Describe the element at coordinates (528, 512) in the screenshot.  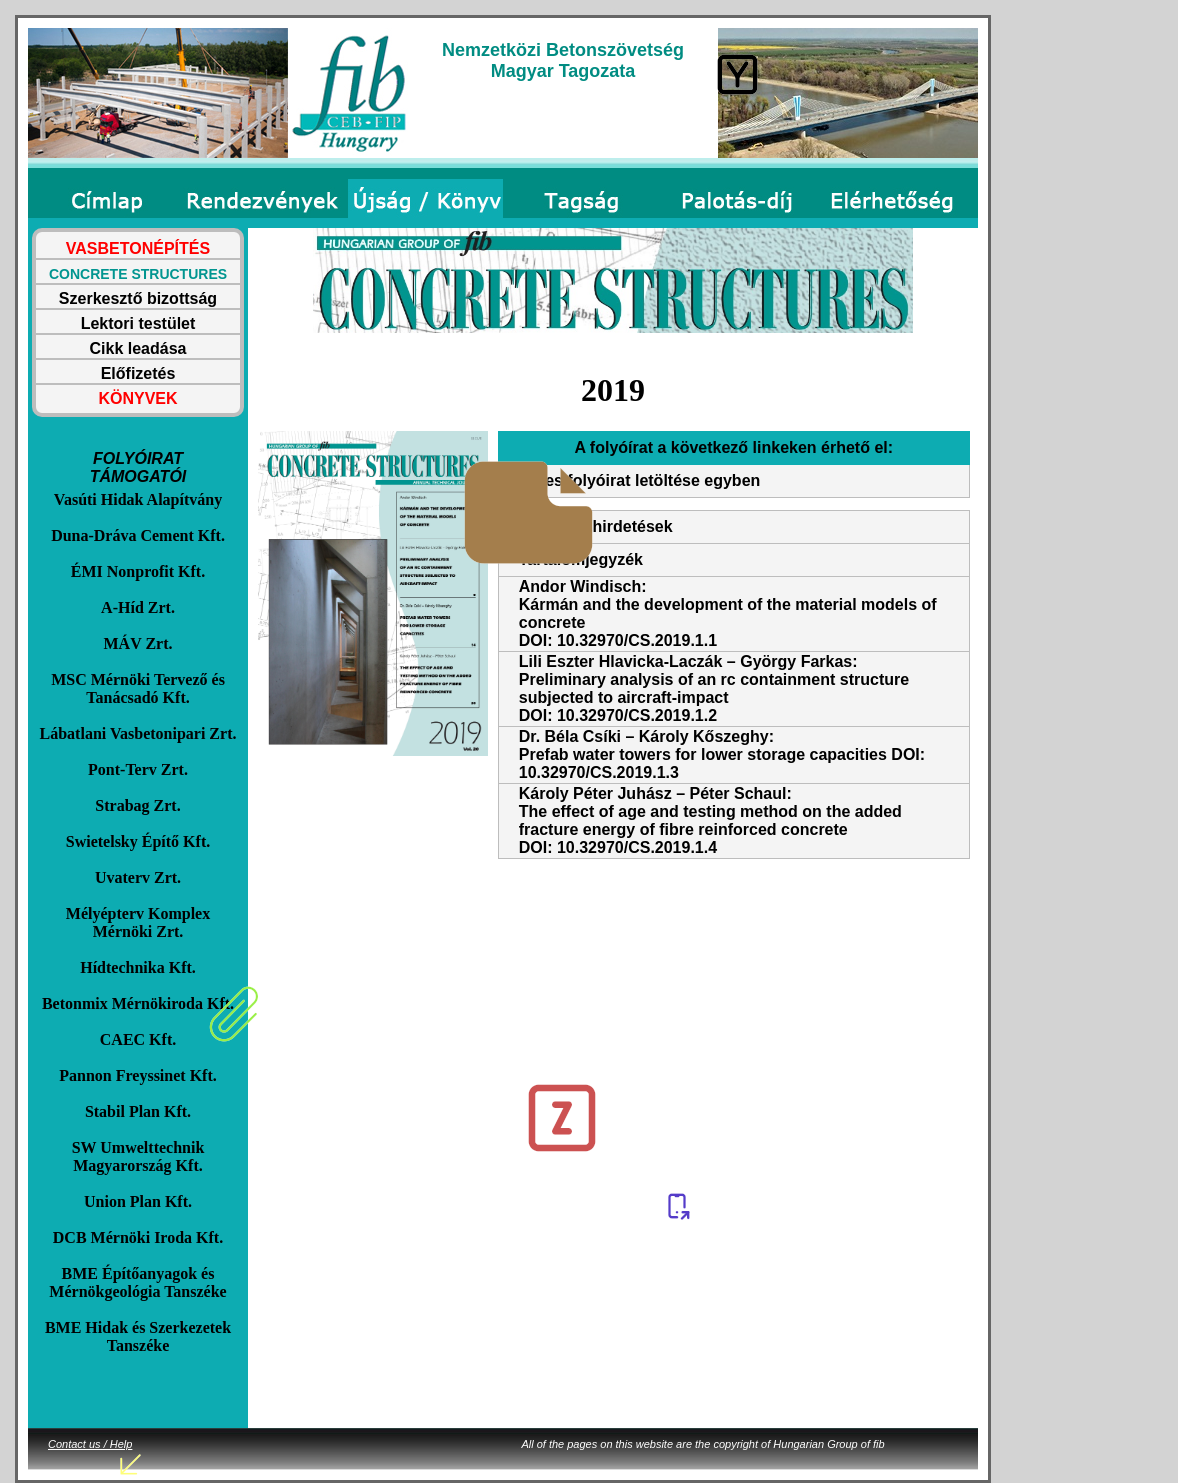
I see `view document in landscape orientation` at that location.